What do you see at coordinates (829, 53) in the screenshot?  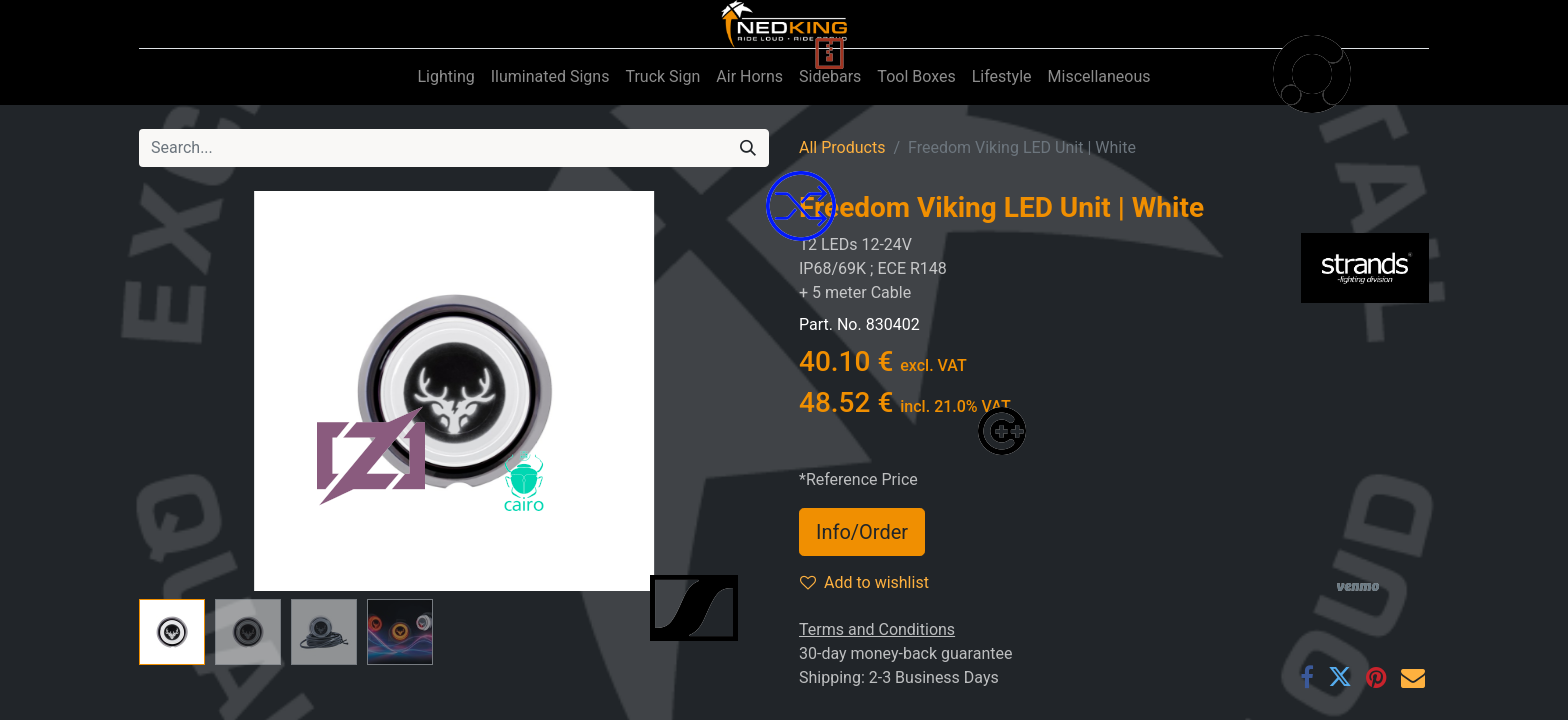 I see `view or open a compressed zip file` at bounding box center [829, 53].